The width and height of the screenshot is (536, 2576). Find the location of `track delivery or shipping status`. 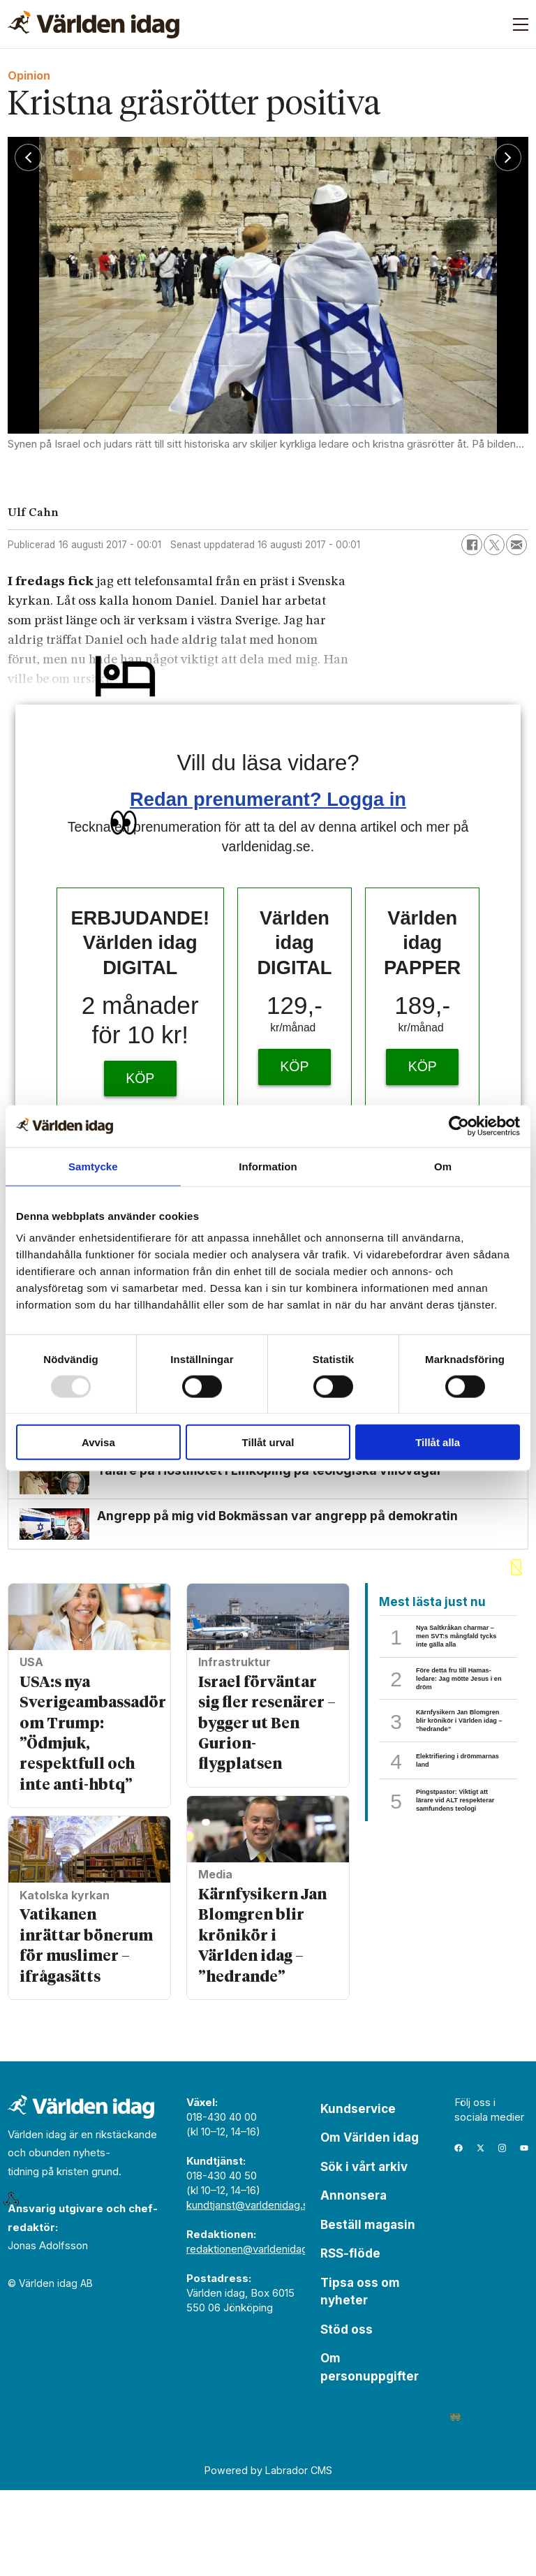

track delivery or shipping status is located at coordinates (455, 2417).